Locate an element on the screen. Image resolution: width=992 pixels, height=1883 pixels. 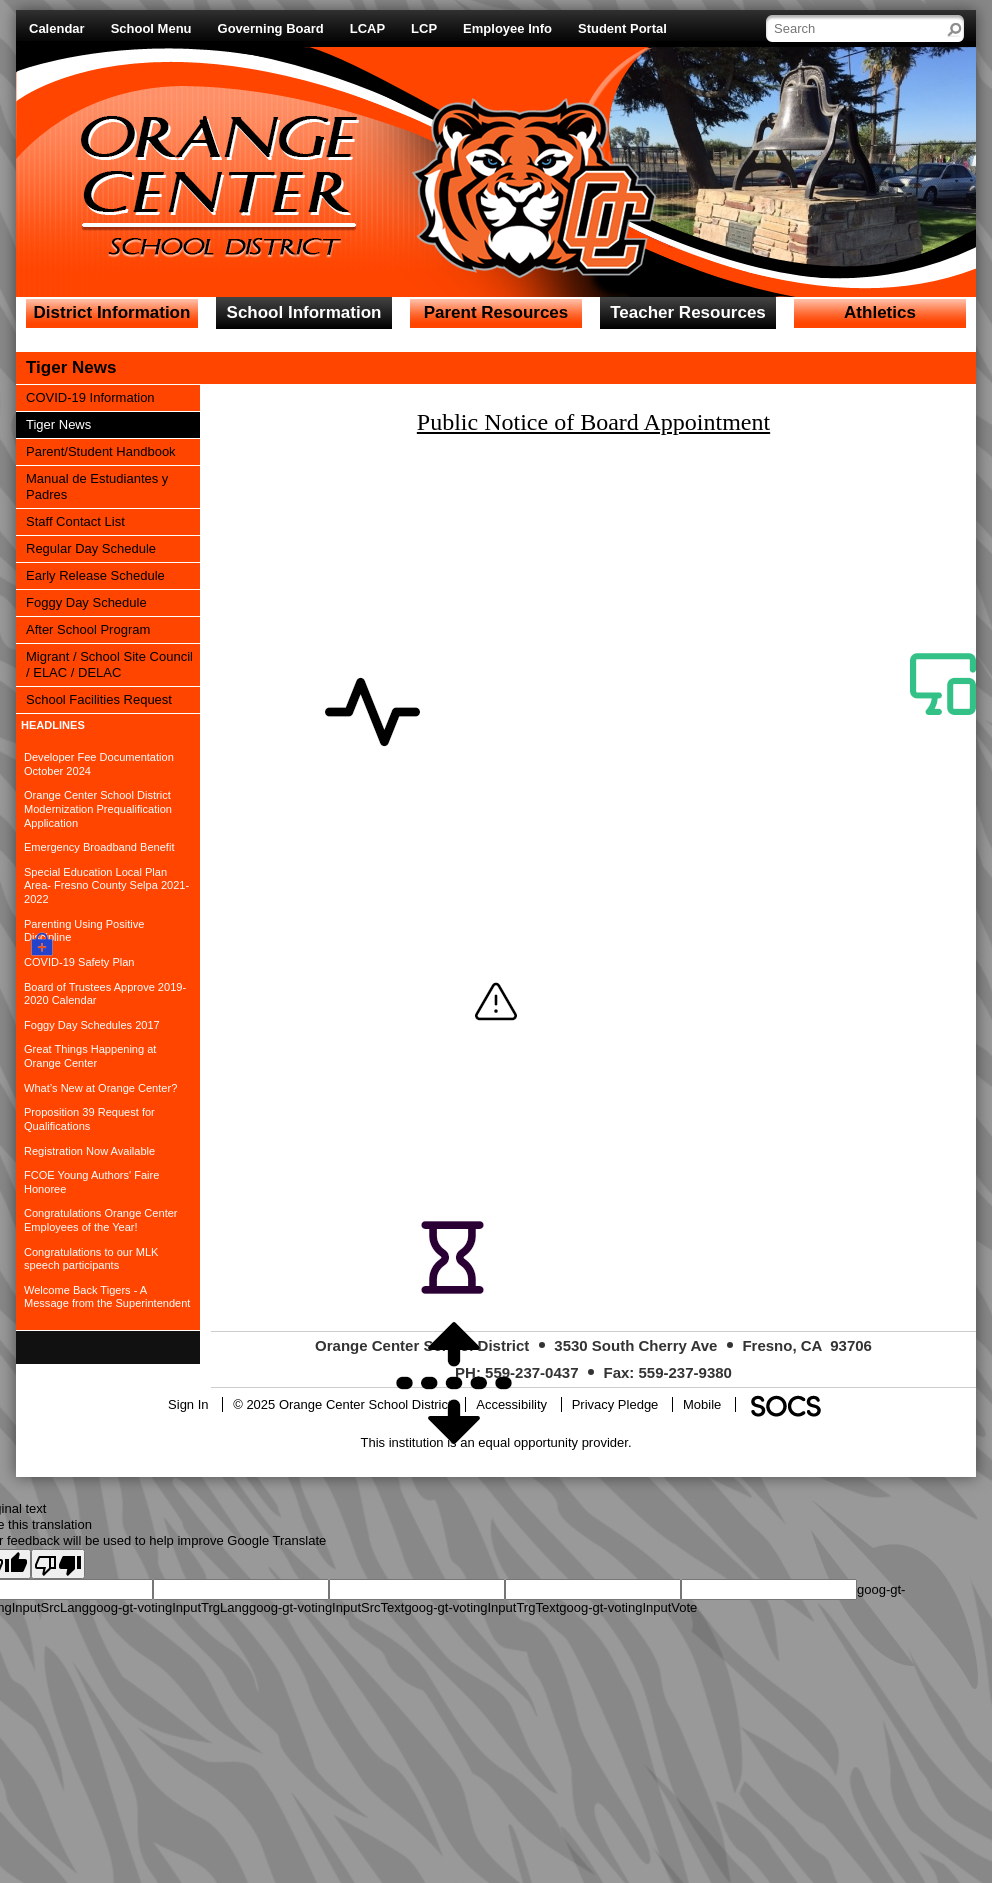
expand collapsed content is located at coordinates (454, 1383).